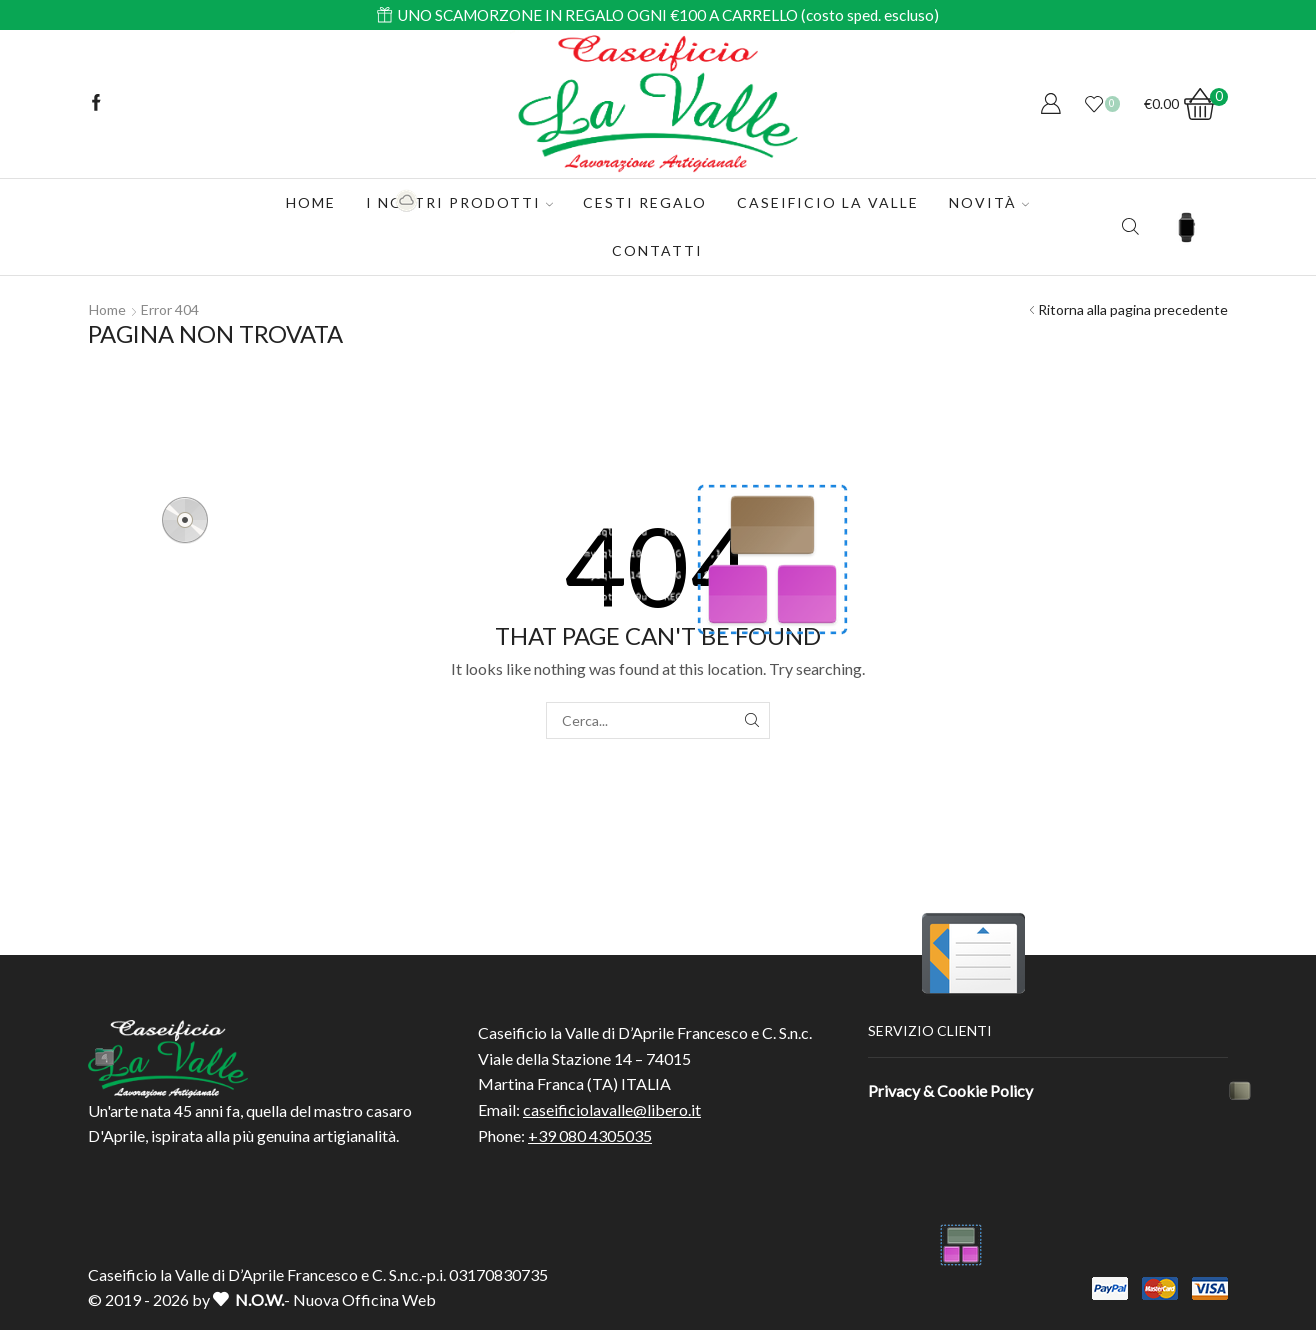 The height and width of the screenshot is (1330, 1316). I want to click on open insync cloud sync folder, so click(104, 1056).